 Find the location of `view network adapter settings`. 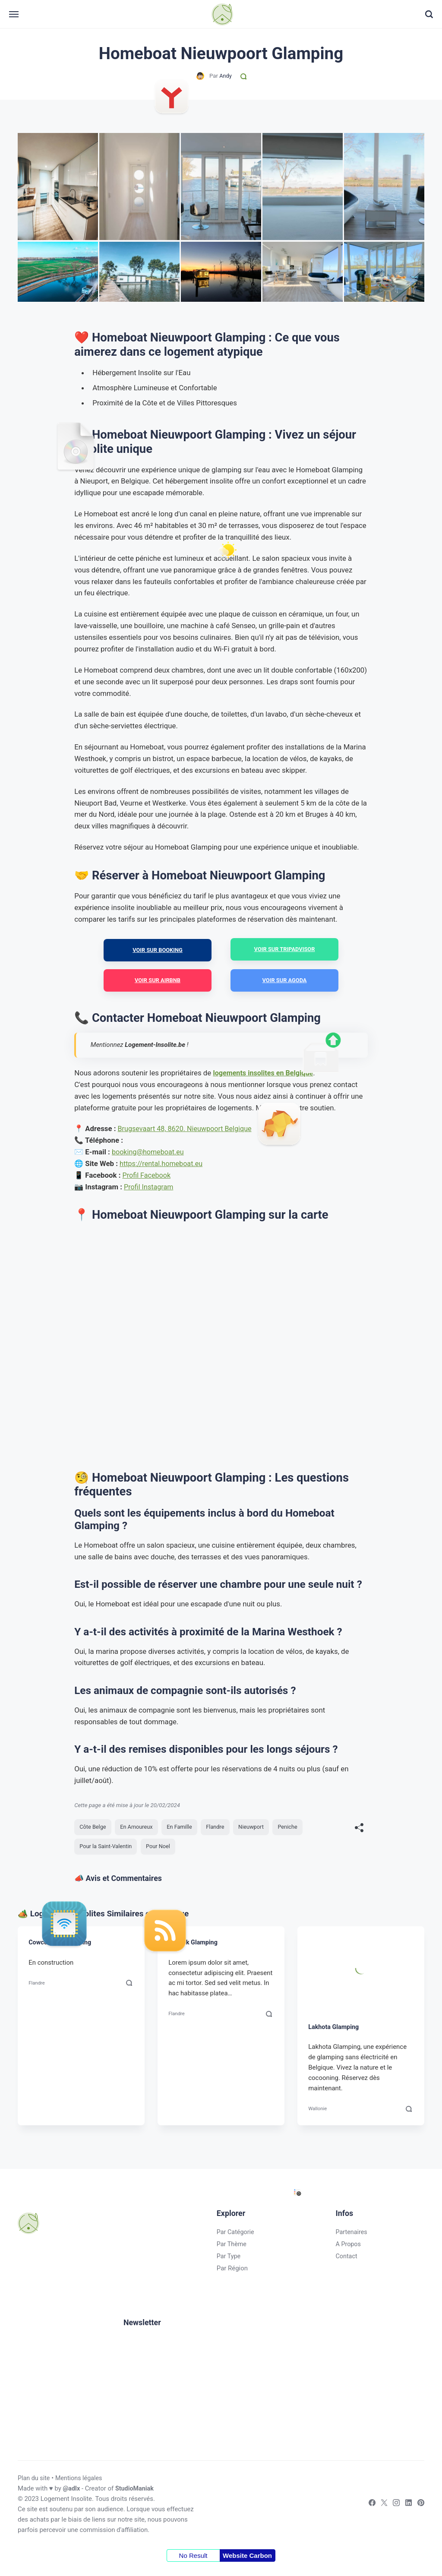

view network adapter settings is located at coordinates (64, 1924).